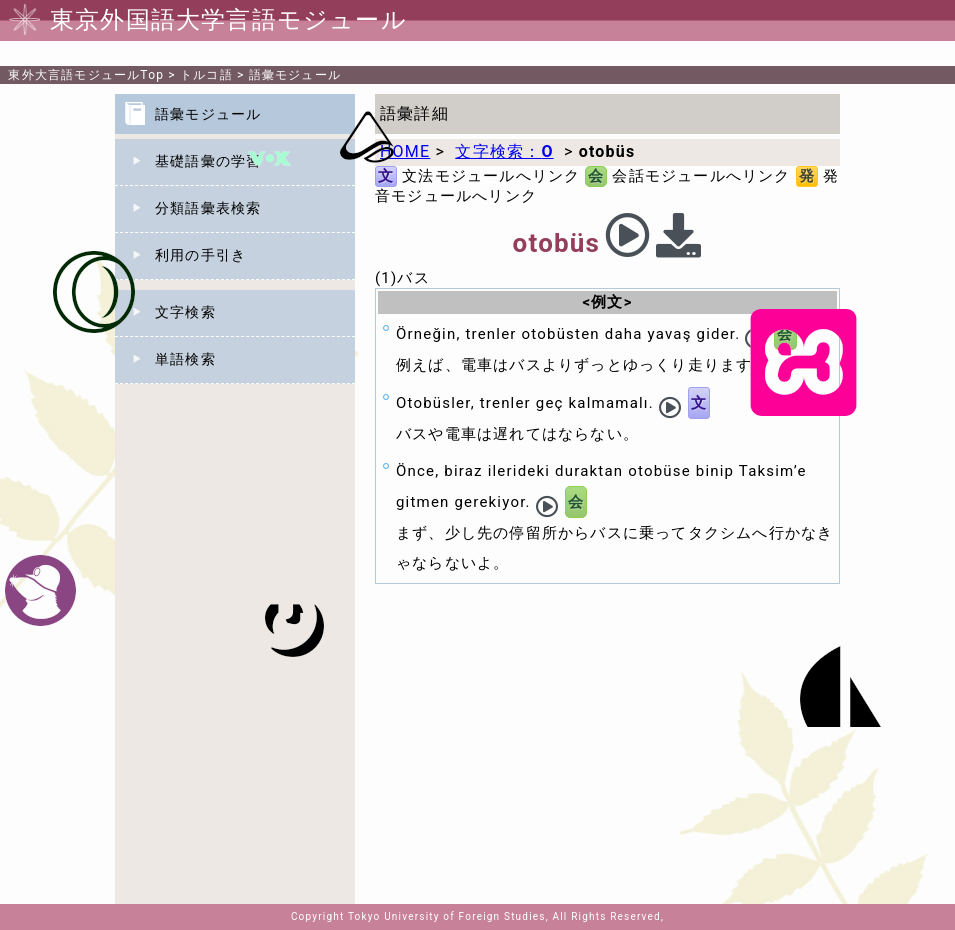 The image size is (955, 930). I want to click on vox media logo, so click(269, 158).